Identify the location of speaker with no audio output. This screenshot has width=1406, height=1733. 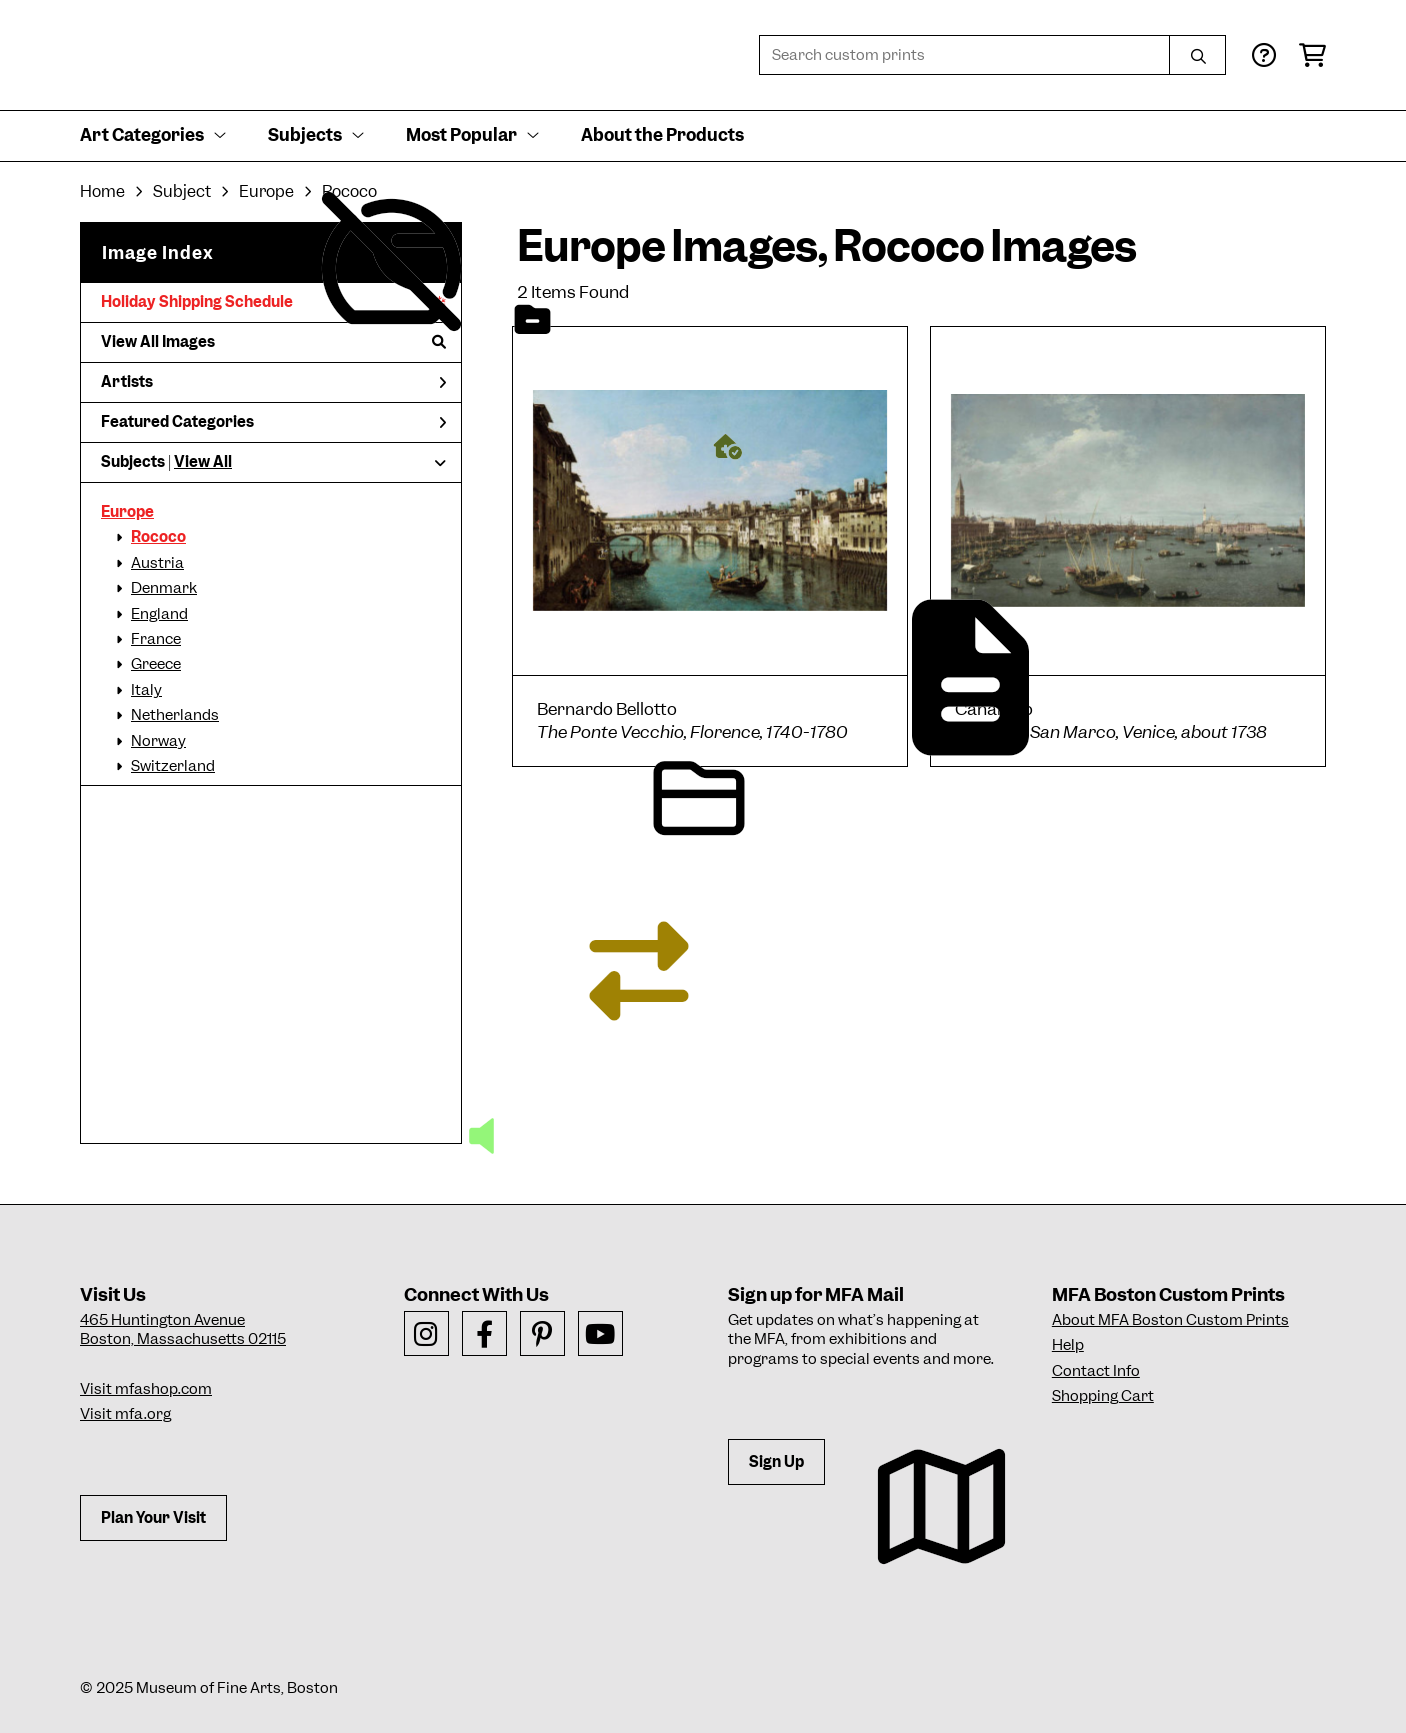
(487, 1136).